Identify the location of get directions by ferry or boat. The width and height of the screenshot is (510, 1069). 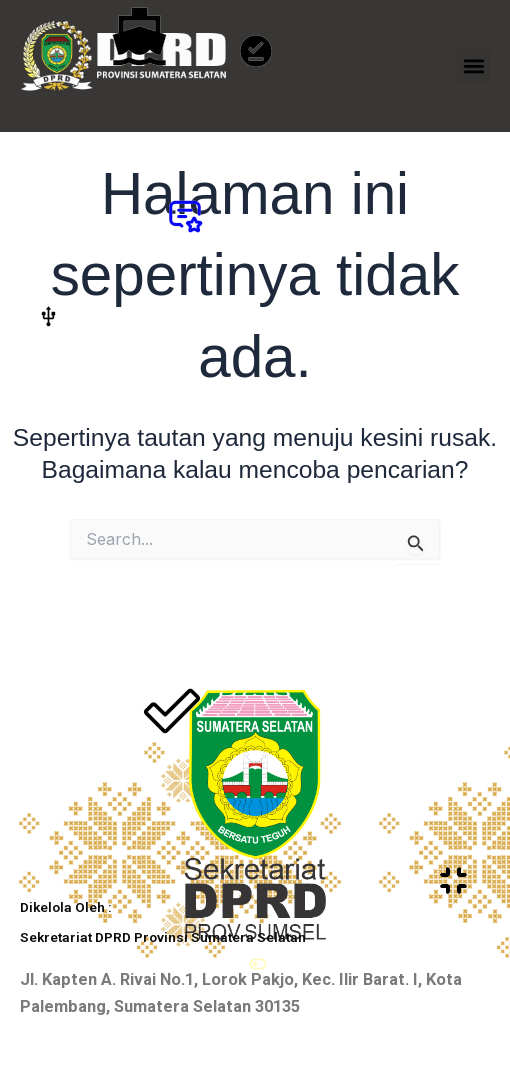
(139, 36).